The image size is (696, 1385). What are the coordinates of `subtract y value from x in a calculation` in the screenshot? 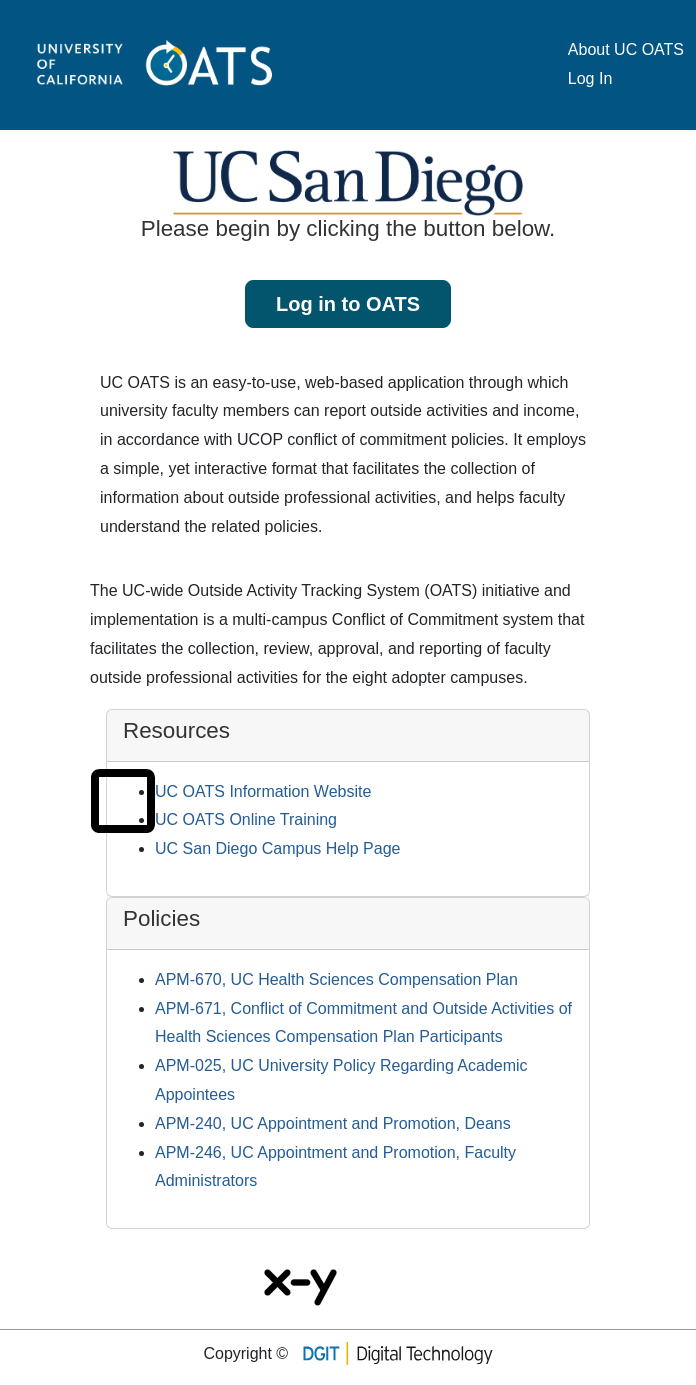 It's located at (300, 1282).